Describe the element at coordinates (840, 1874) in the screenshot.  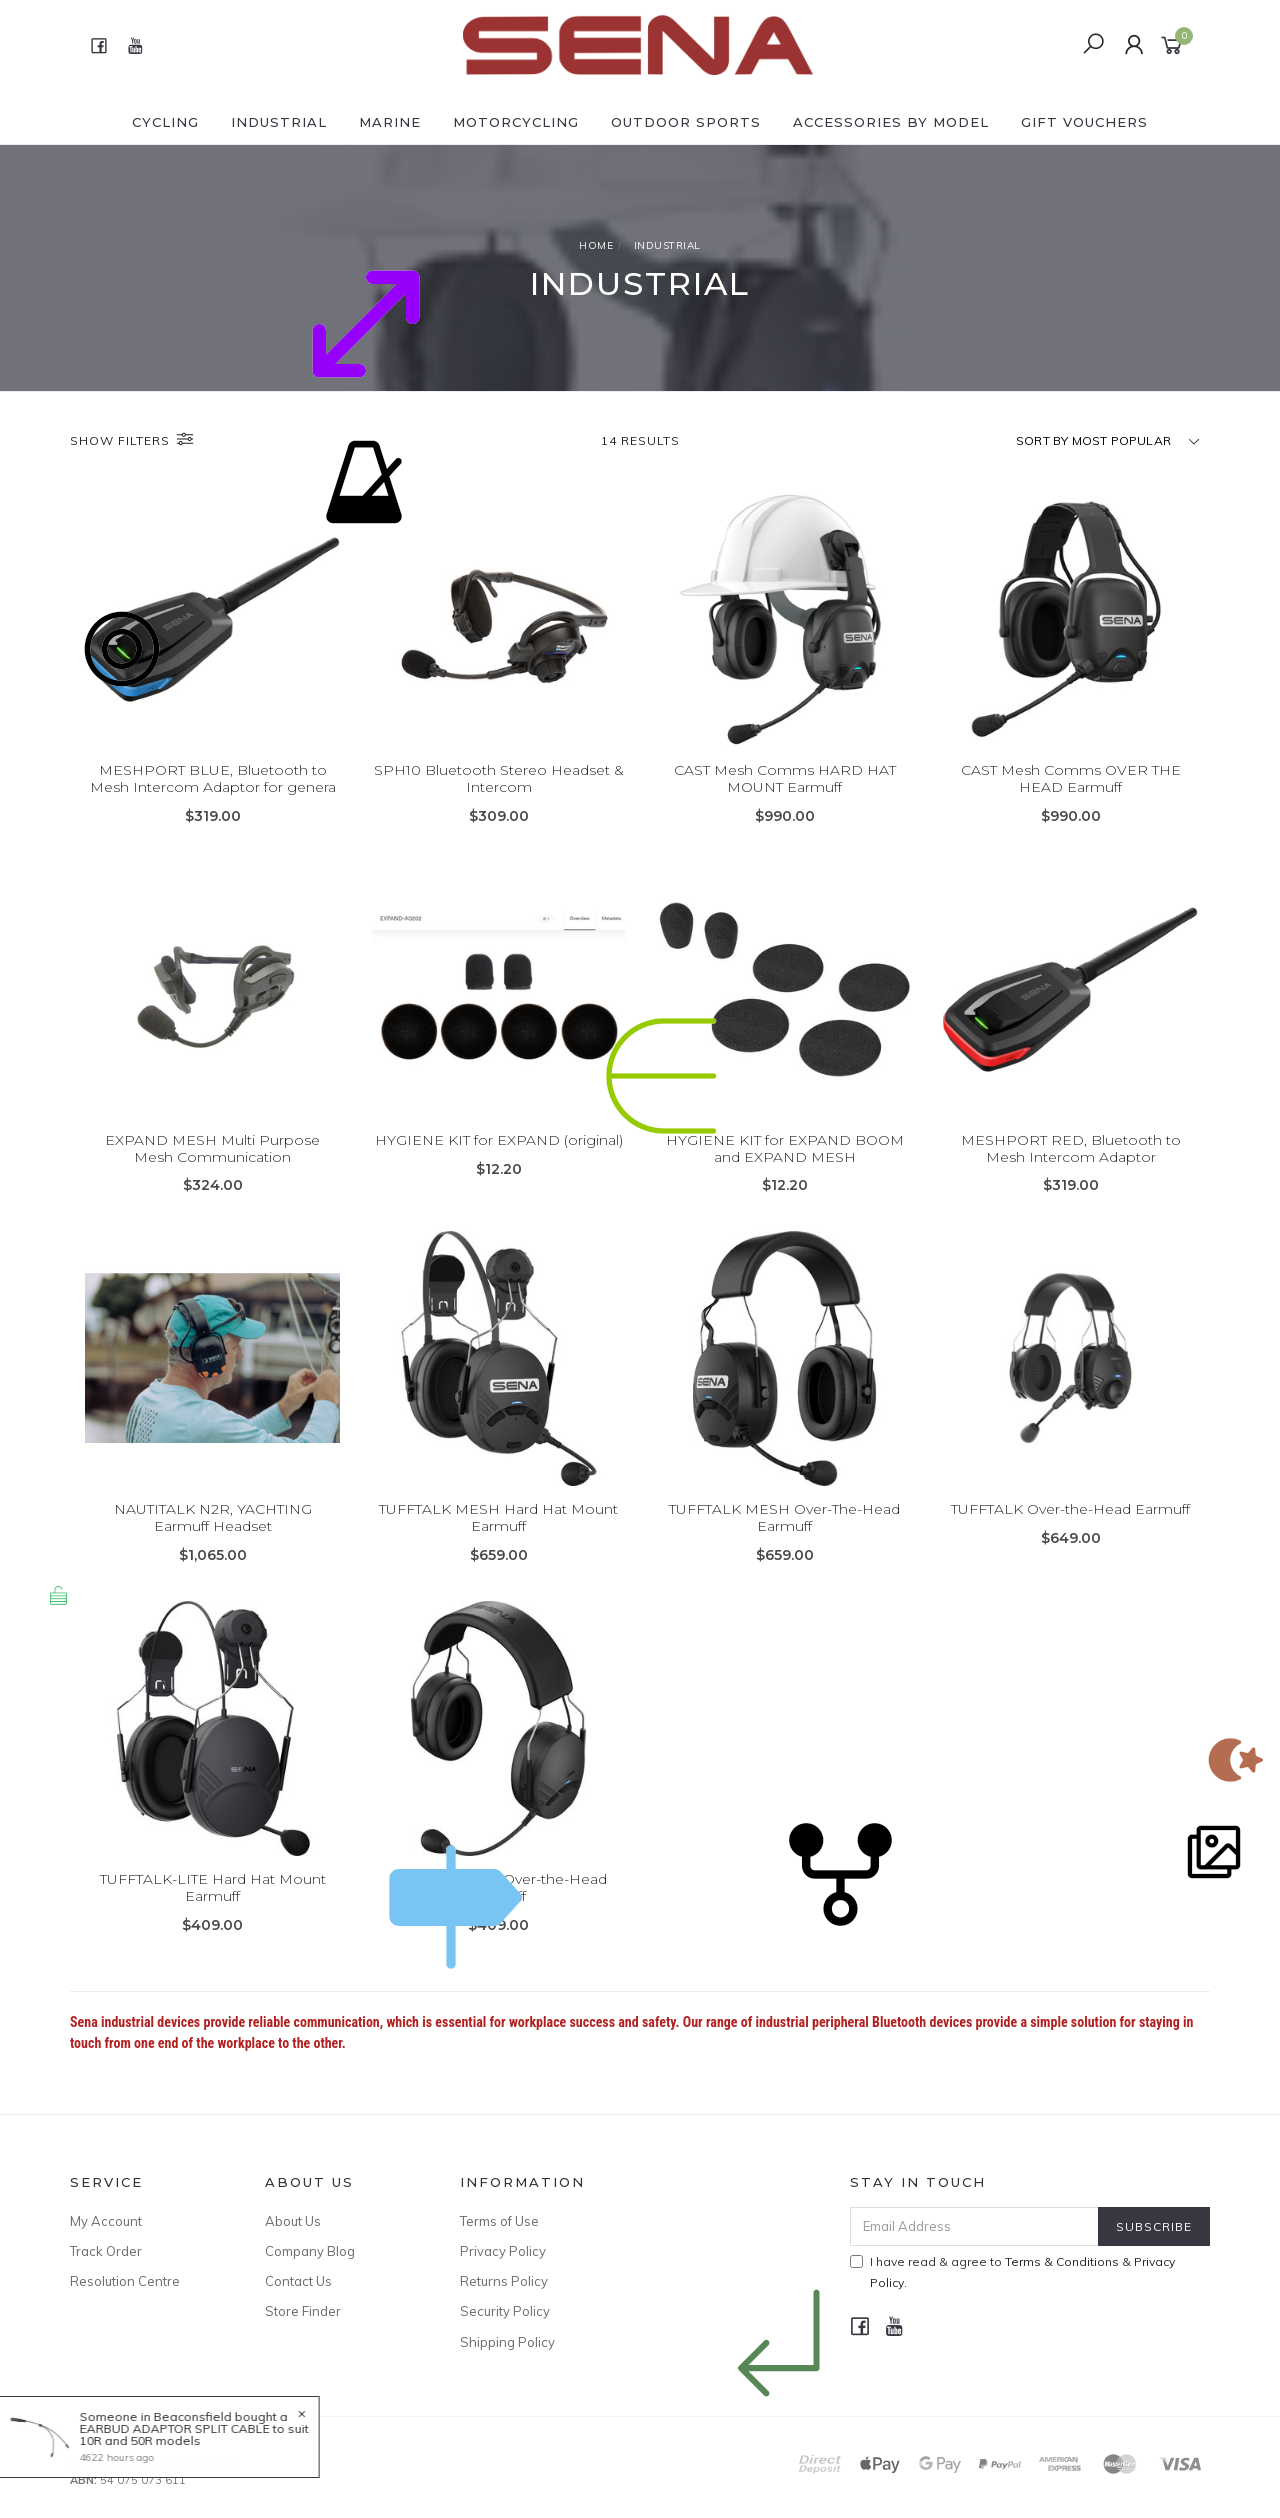
I see `create a new branch or fork in a repository` at that location.